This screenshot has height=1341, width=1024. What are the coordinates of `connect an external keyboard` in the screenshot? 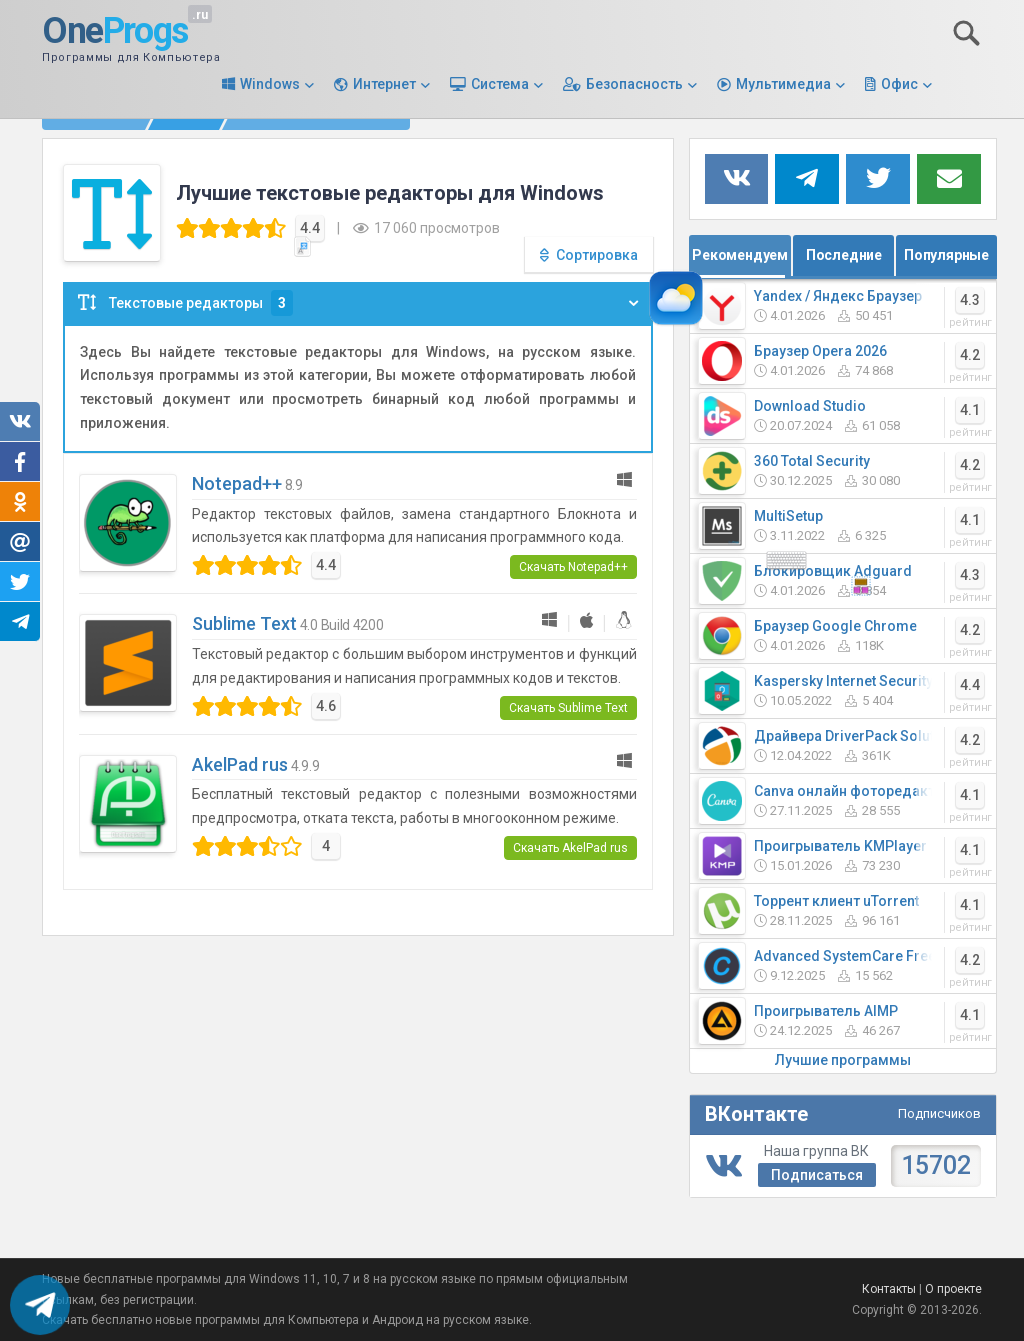 It's located at (786, 560).